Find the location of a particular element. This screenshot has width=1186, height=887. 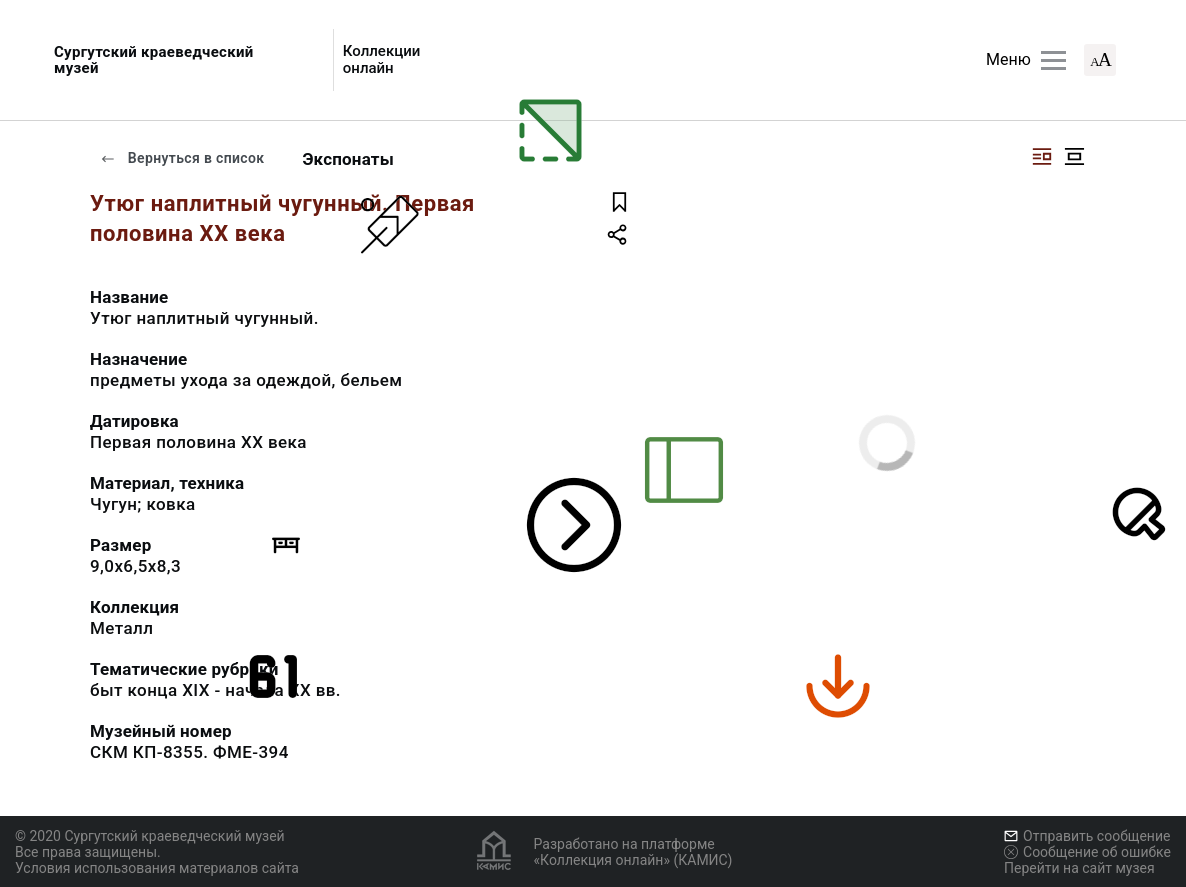

invert current selection is located at coordinates (550, 130).